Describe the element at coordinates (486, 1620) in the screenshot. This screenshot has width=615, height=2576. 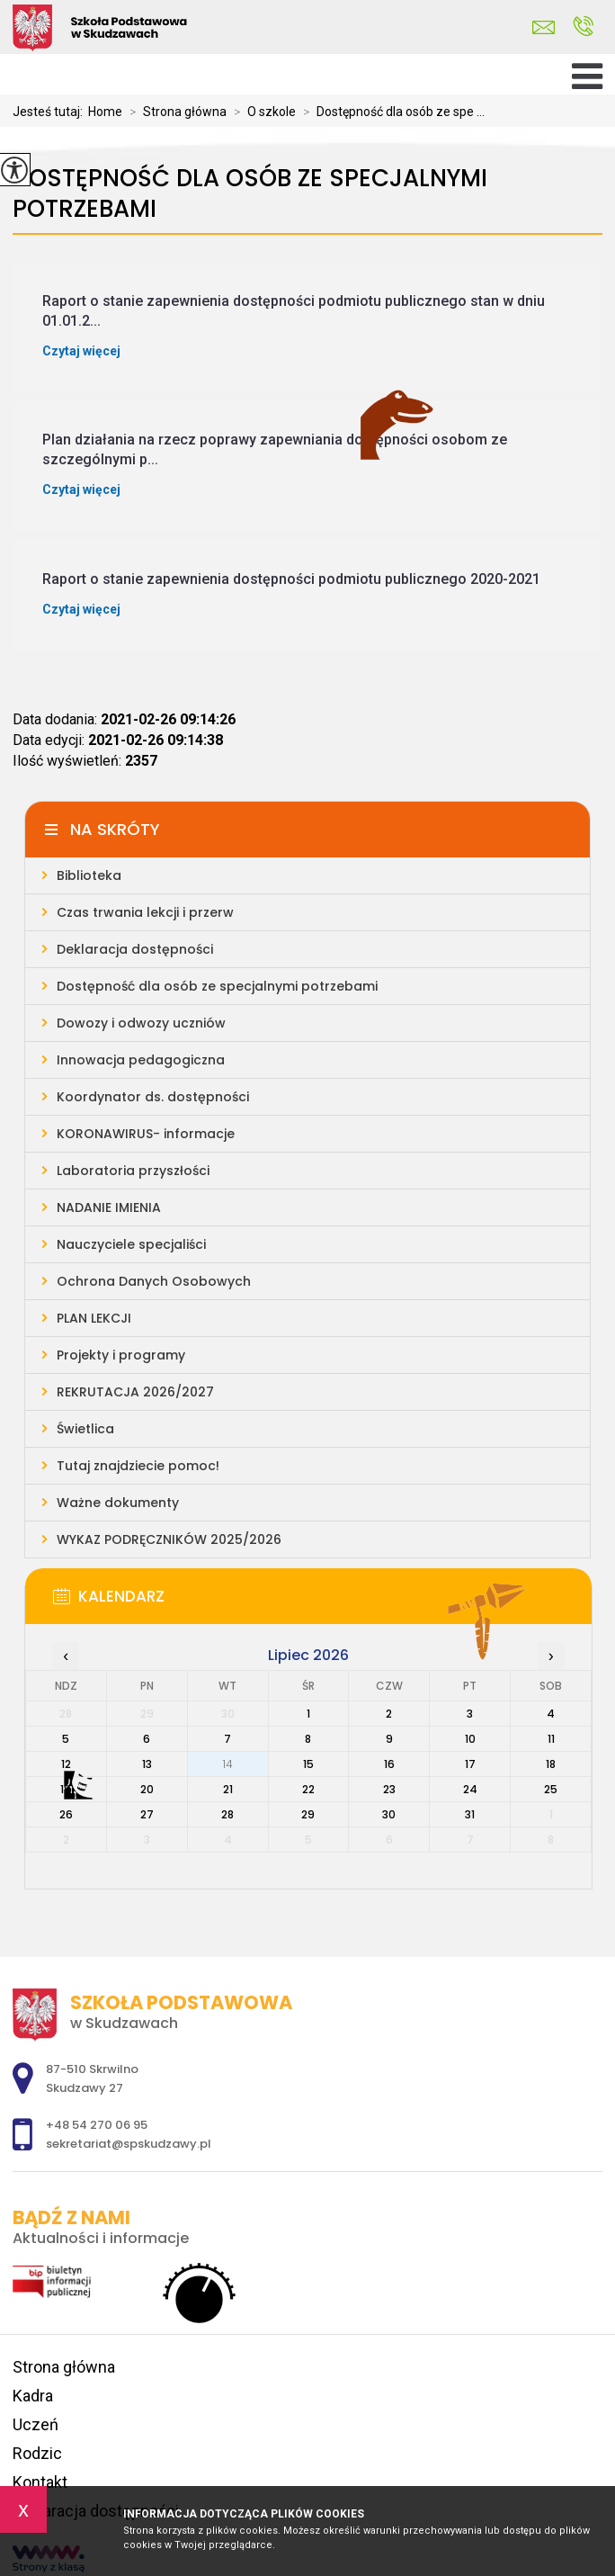
I see `equip a spear weapon in your inventory` at that location.